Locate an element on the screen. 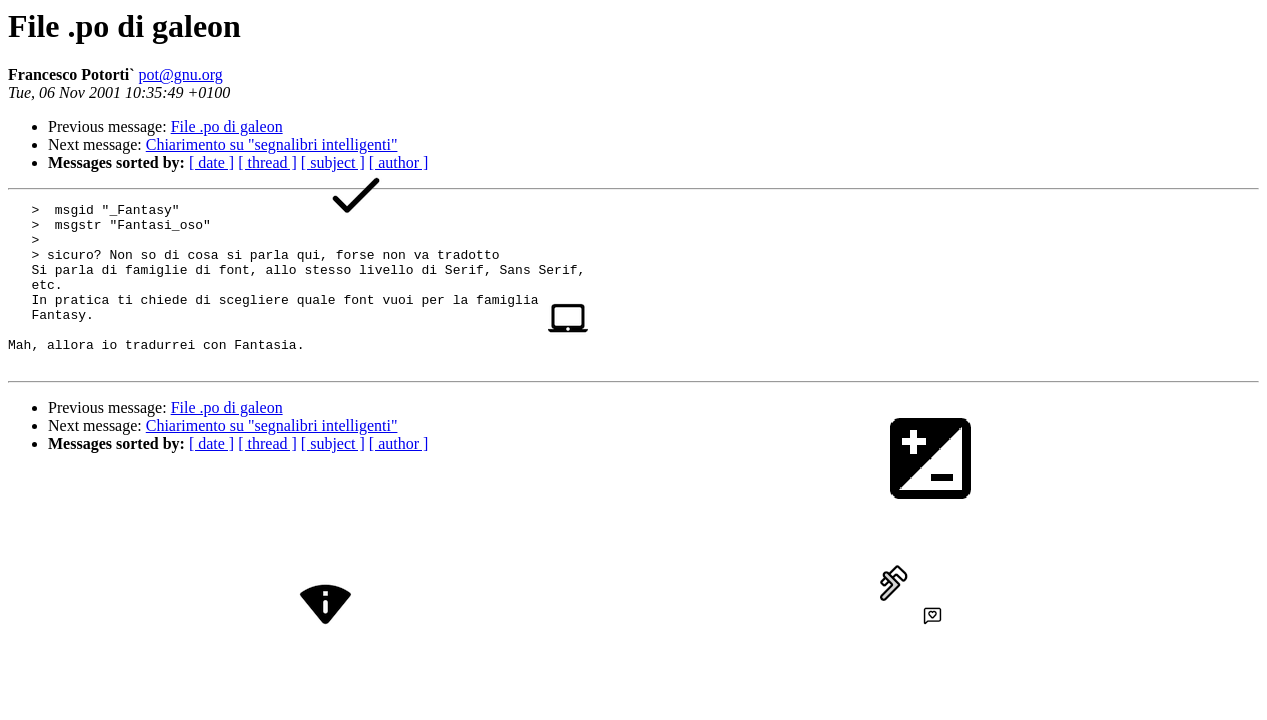  confirm or submit an action is located at coordinates (355, 194).